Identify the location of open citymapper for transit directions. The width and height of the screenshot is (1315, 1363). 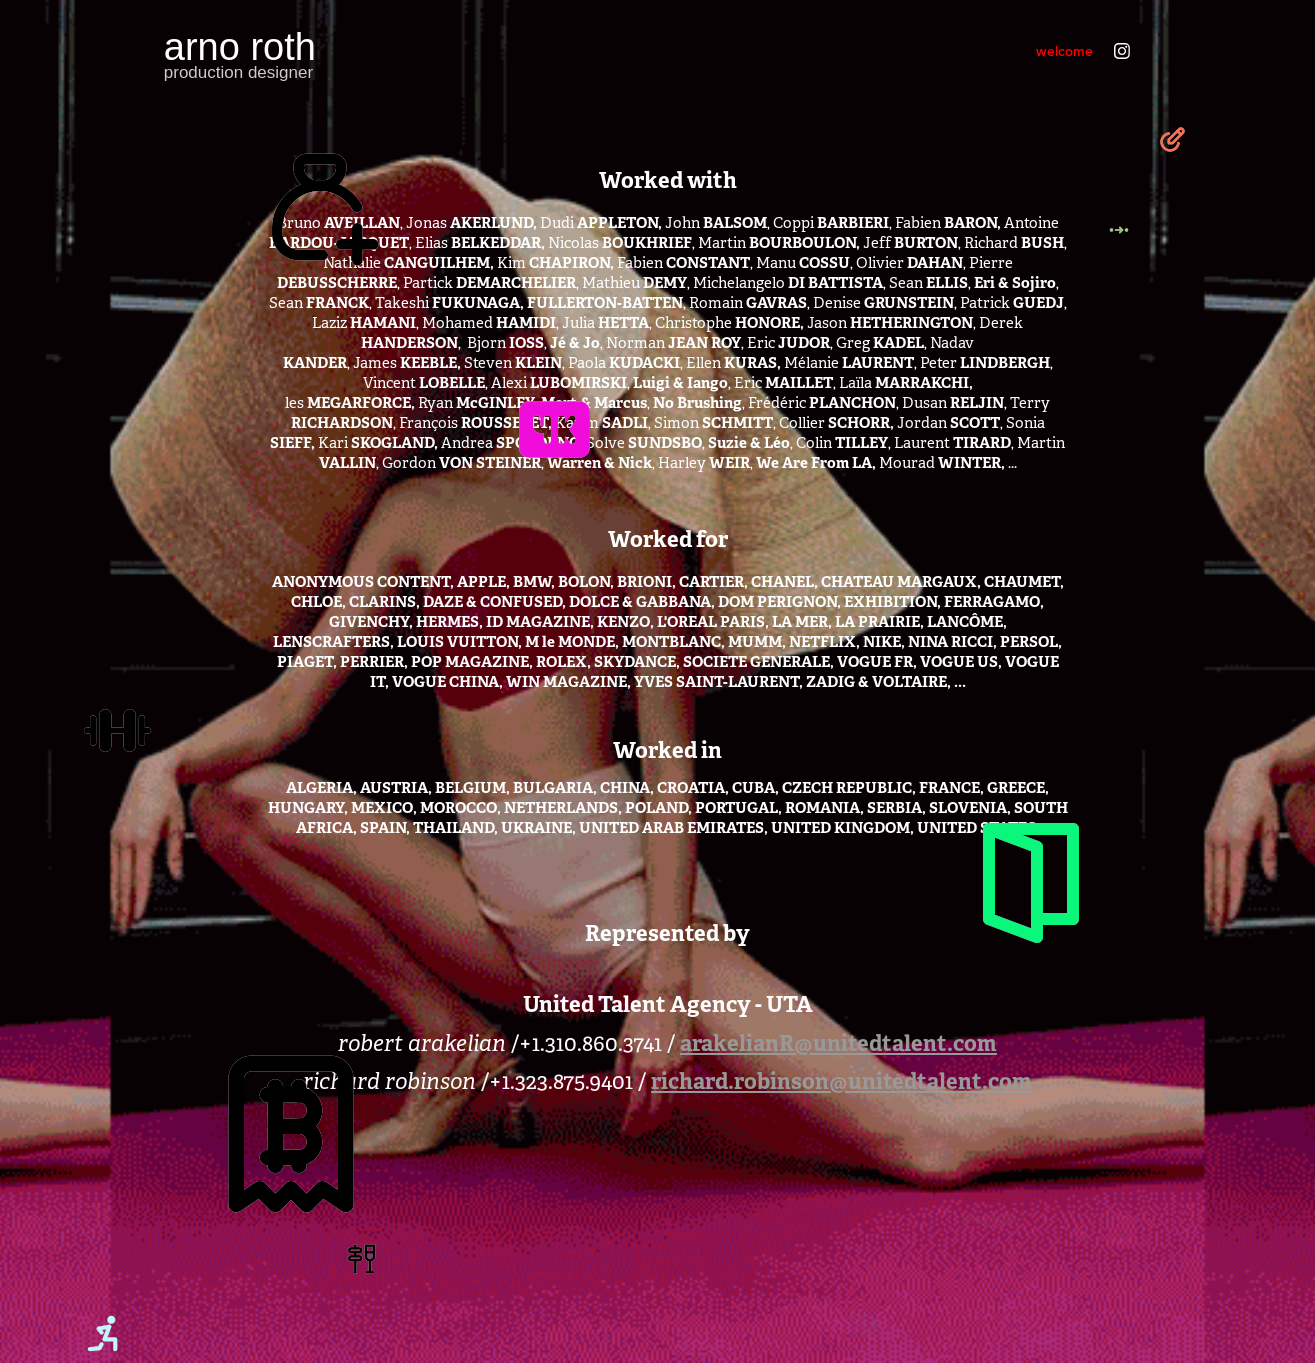
(1119, 230).